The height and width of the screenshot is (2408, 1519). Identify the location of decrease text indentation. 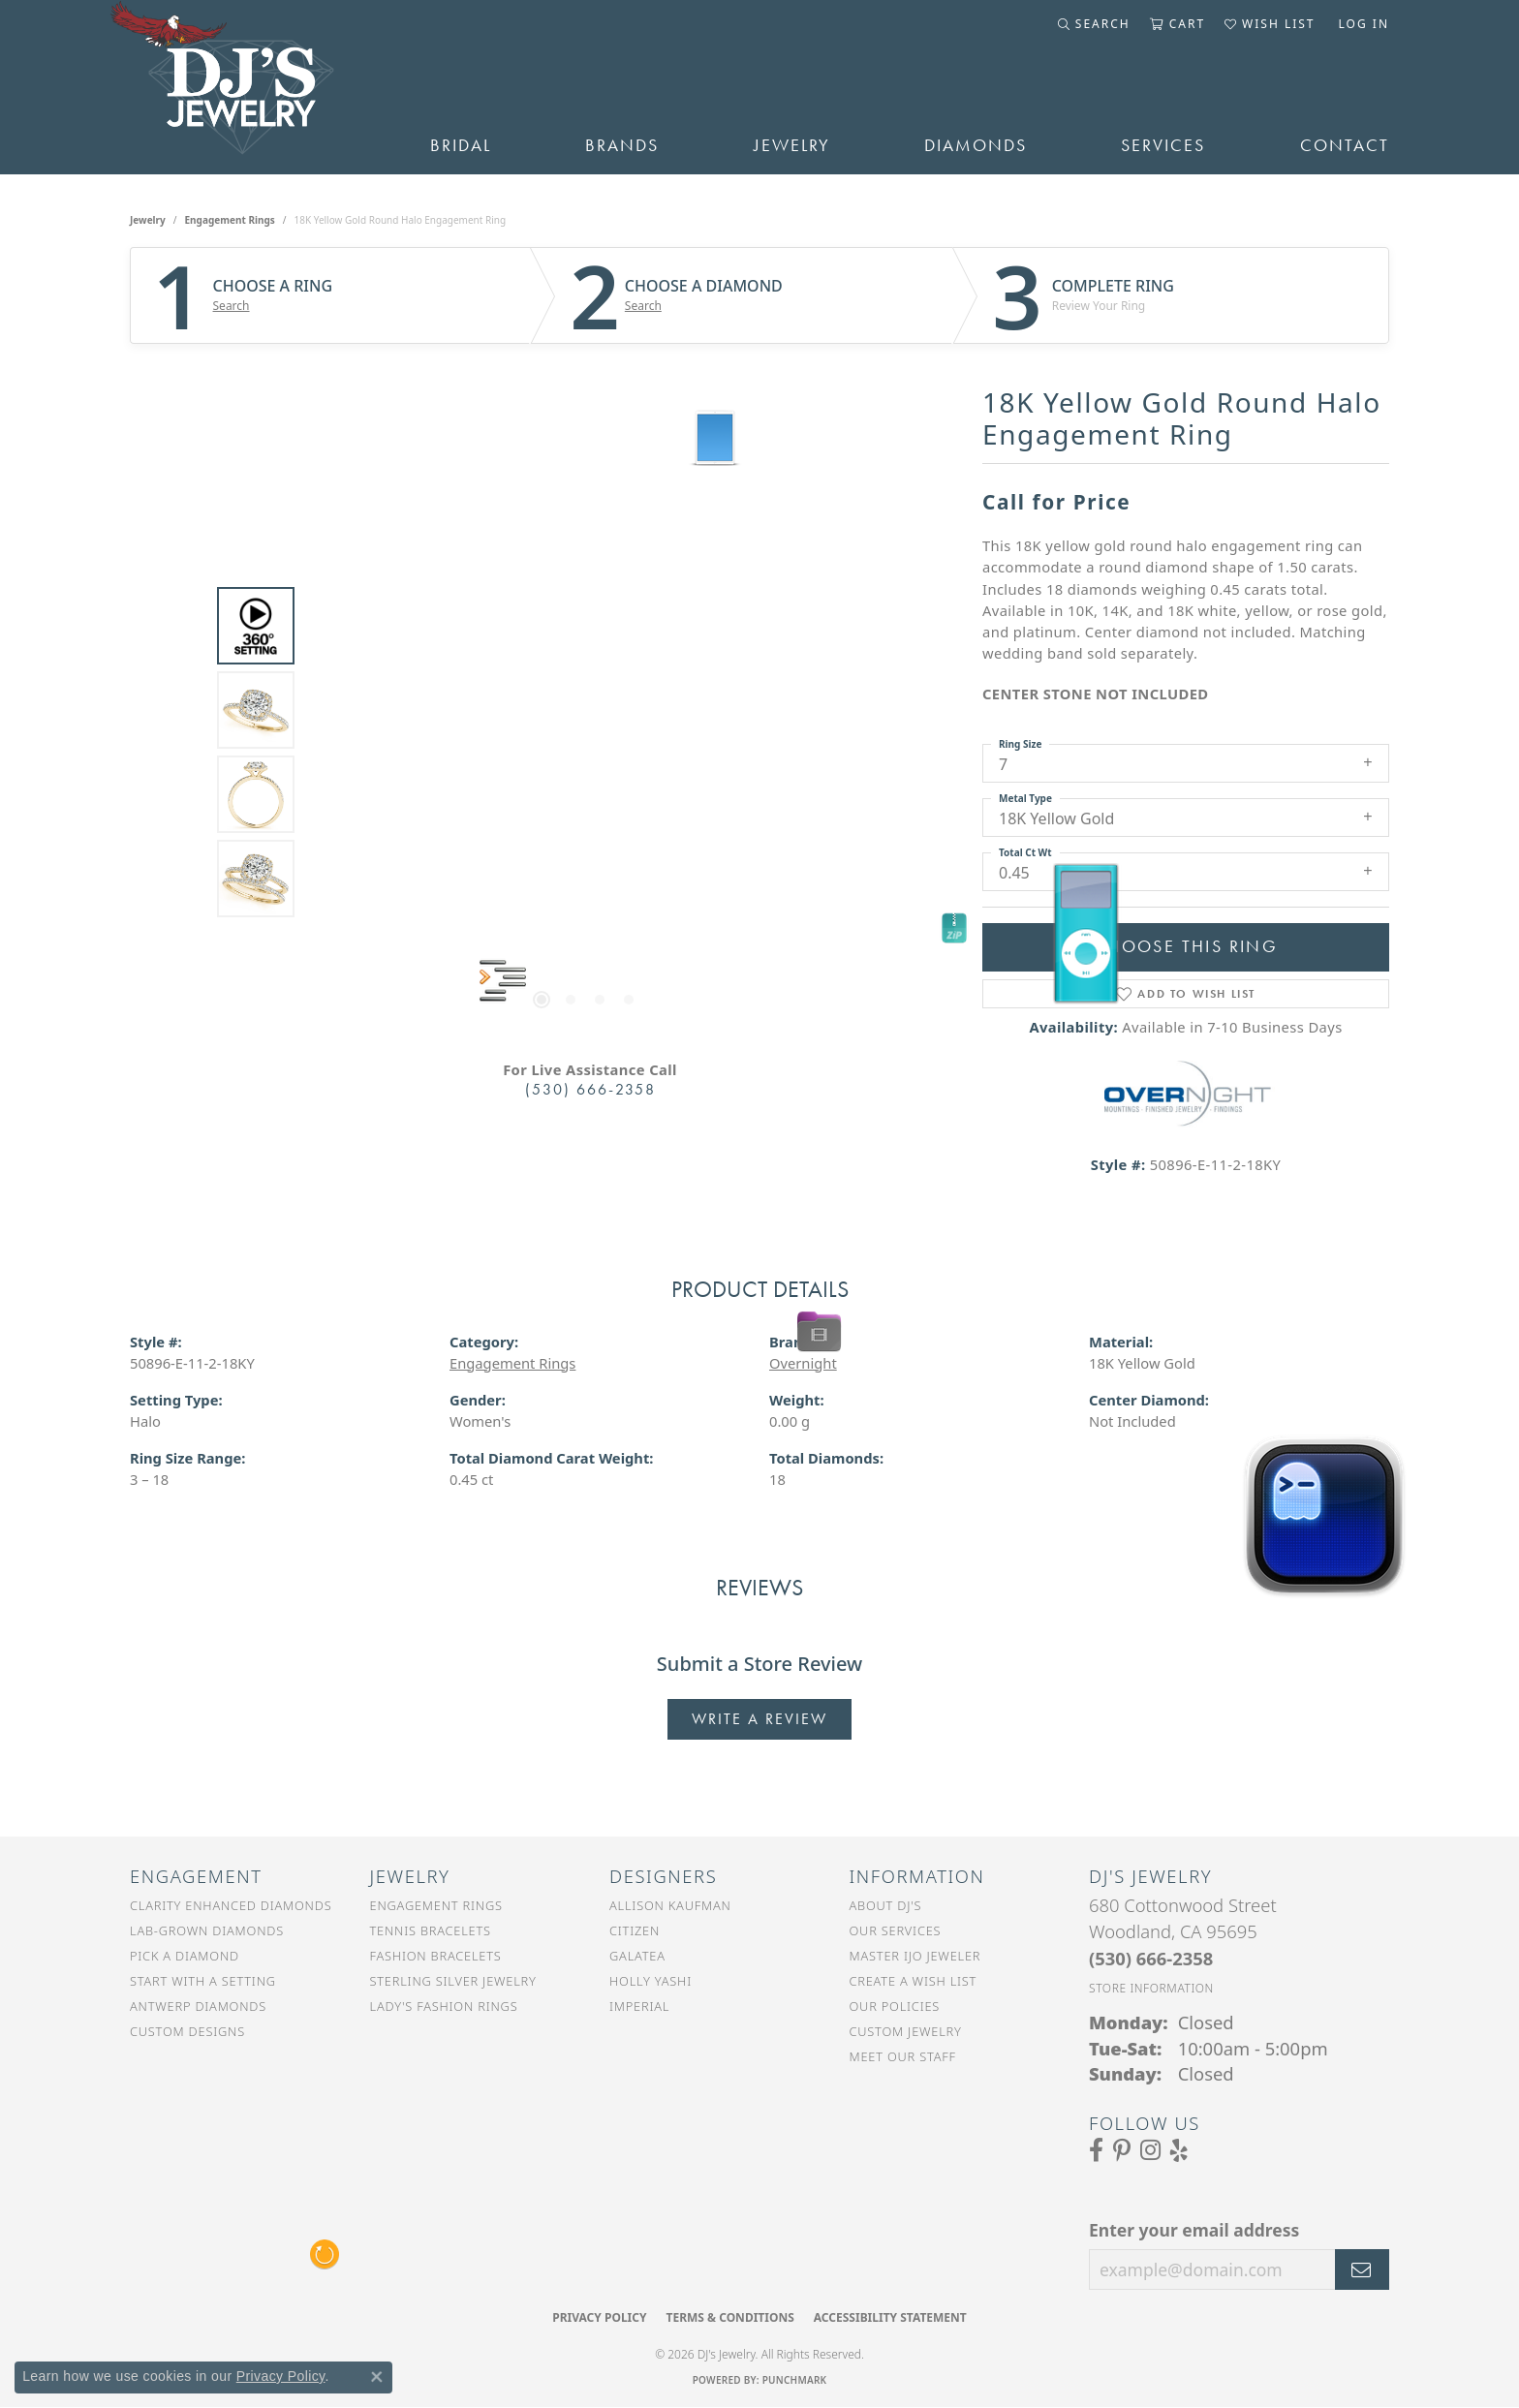
(503, 982).